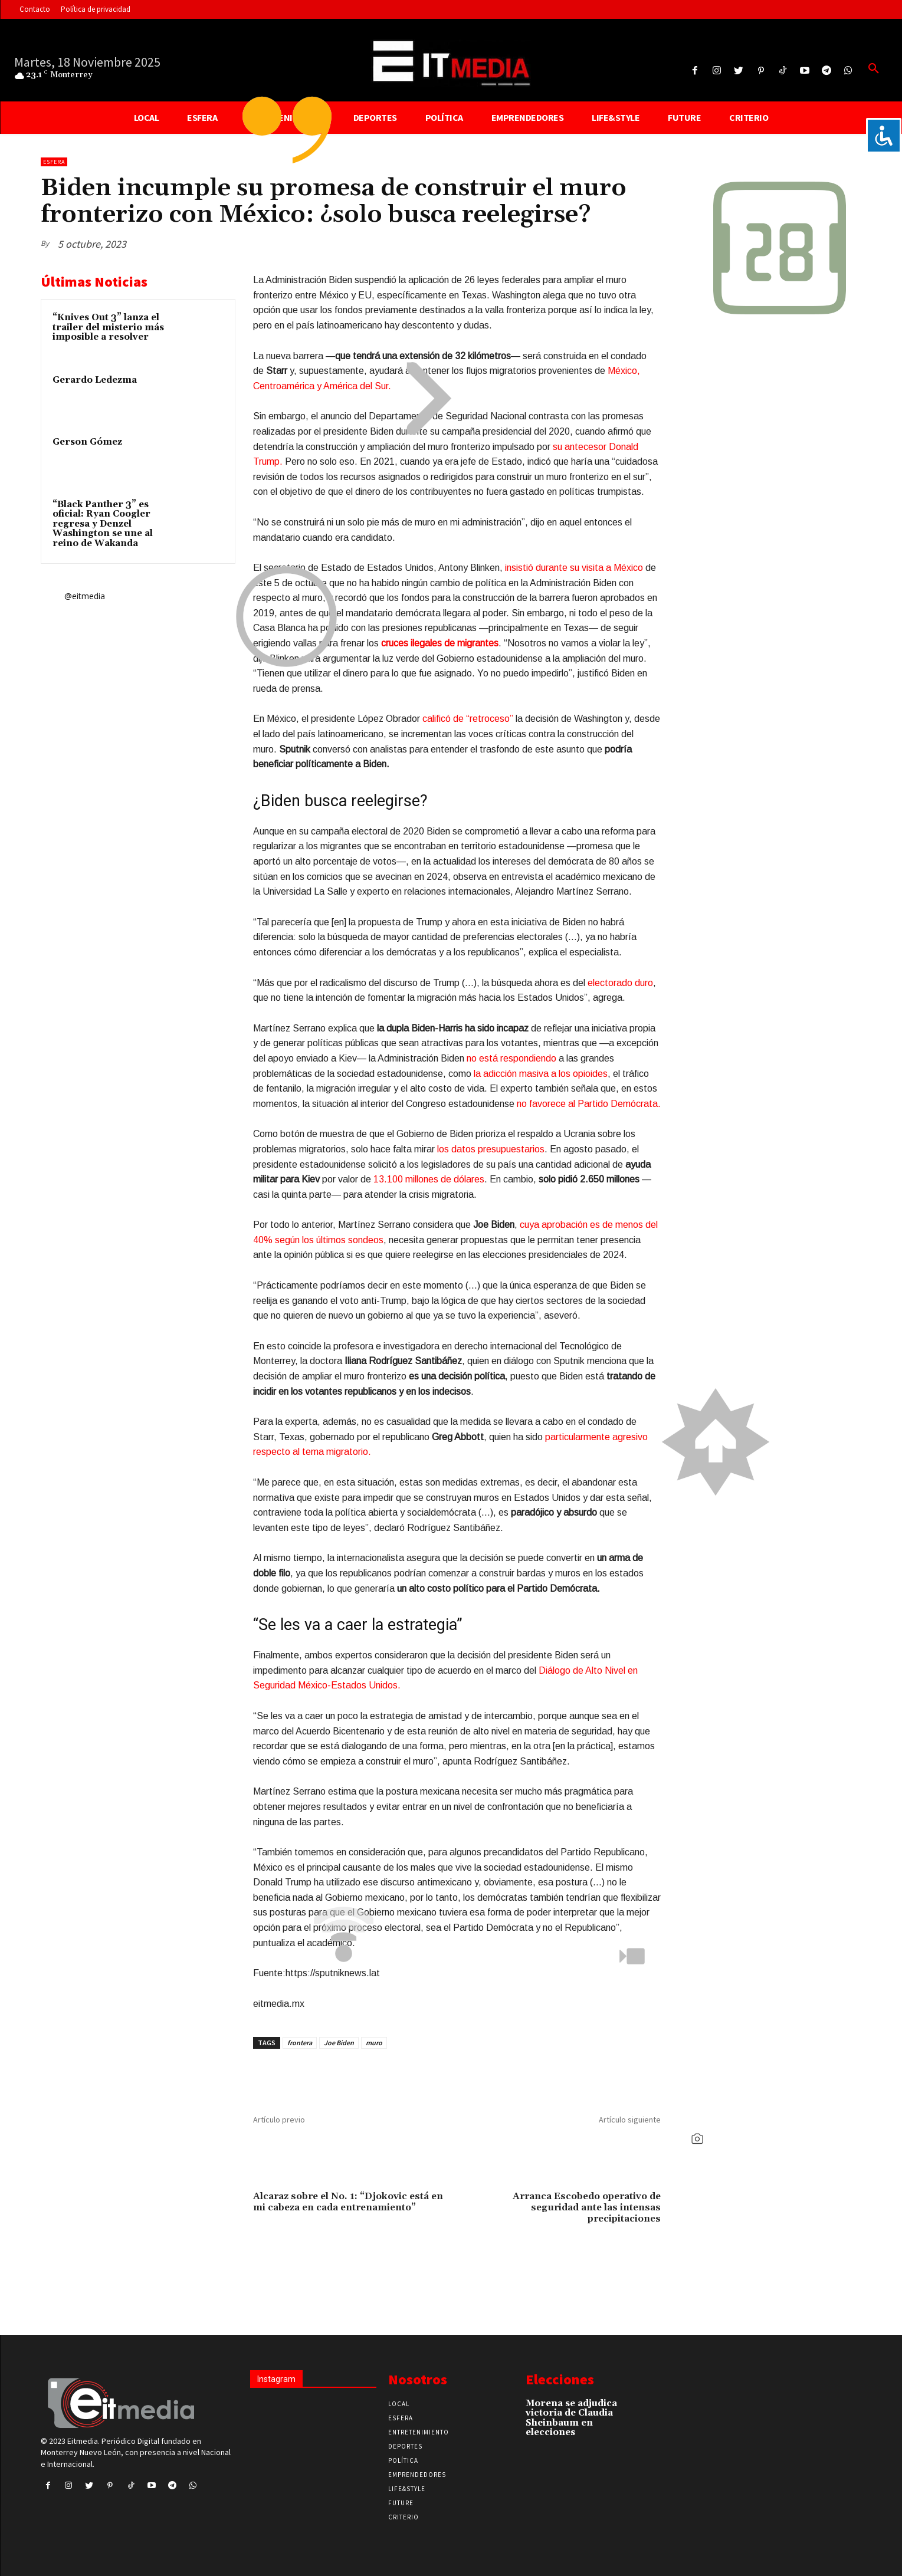 This screenshot has width=902, height=2576. I want to click on video file type indicator, so click(632, 1955).